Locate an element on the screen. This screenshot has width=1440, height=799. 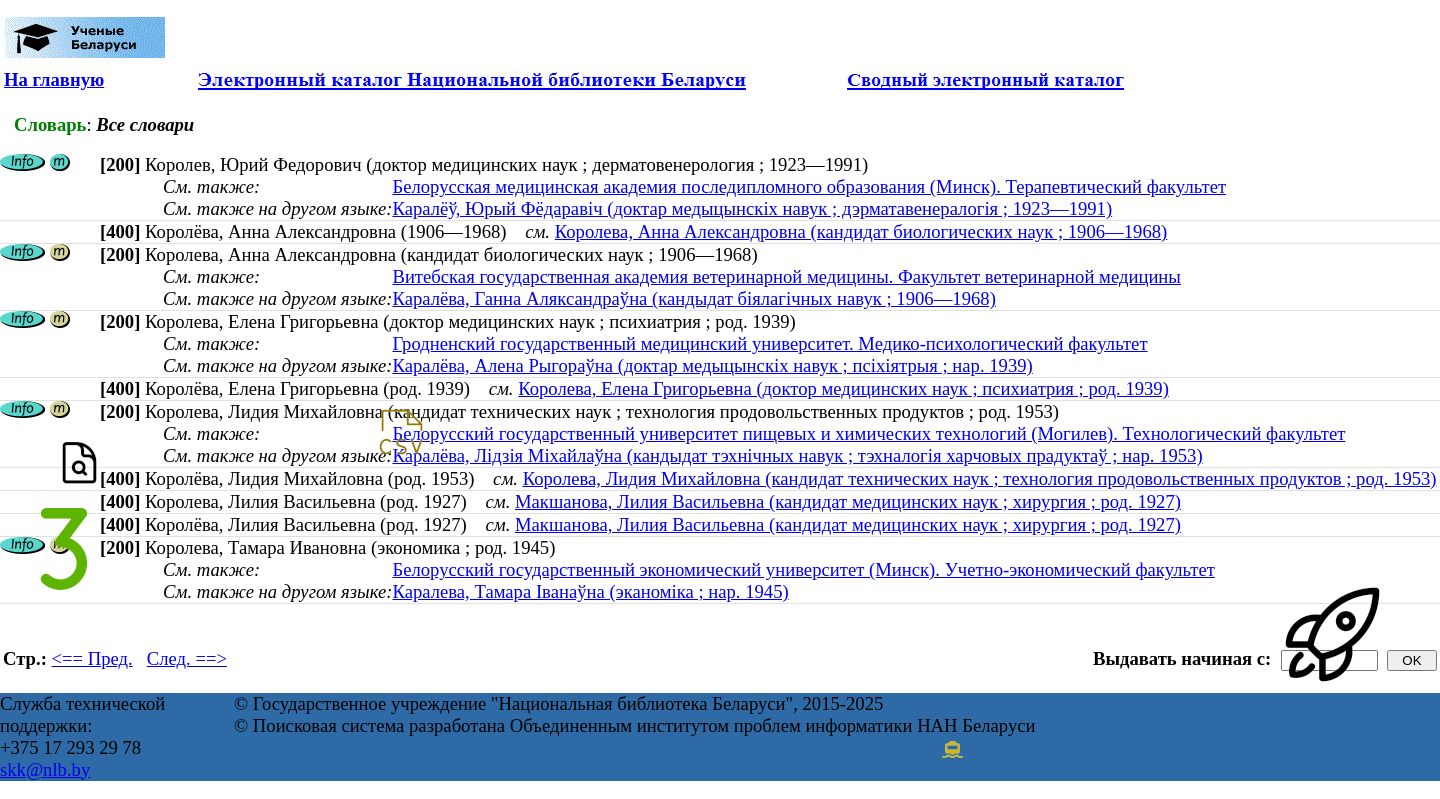
ferry or boat transportation option is located at coordinates (952, 749).